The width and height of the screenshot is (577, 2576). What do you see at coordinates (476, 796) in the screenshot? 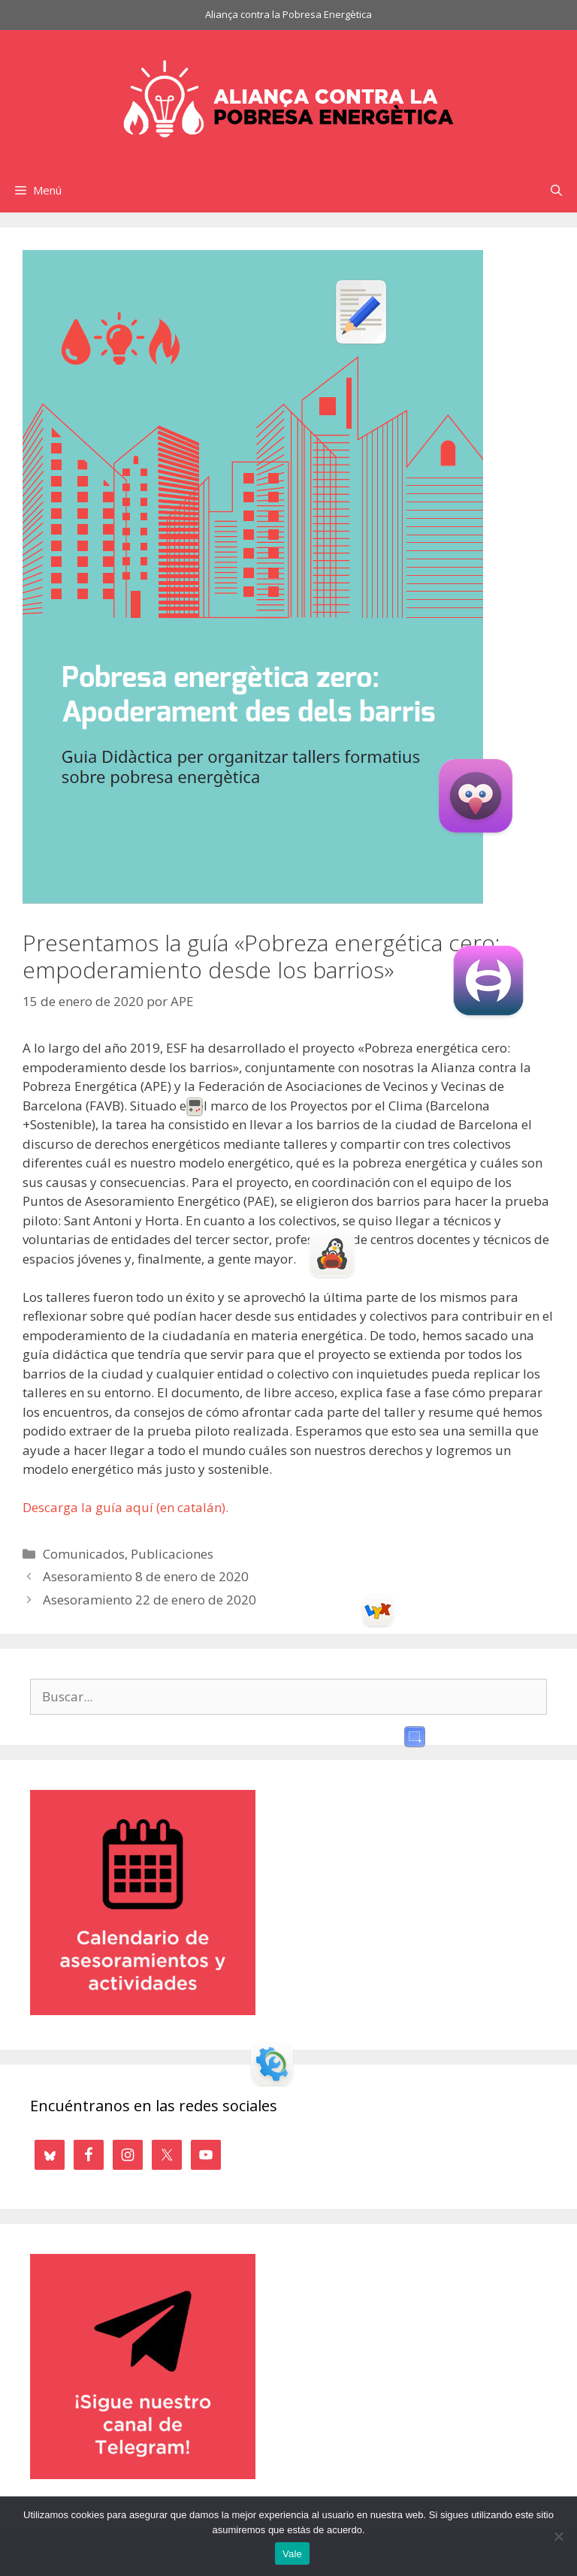
I see `open cawbird twitter client` at bounding box center [476, 796].